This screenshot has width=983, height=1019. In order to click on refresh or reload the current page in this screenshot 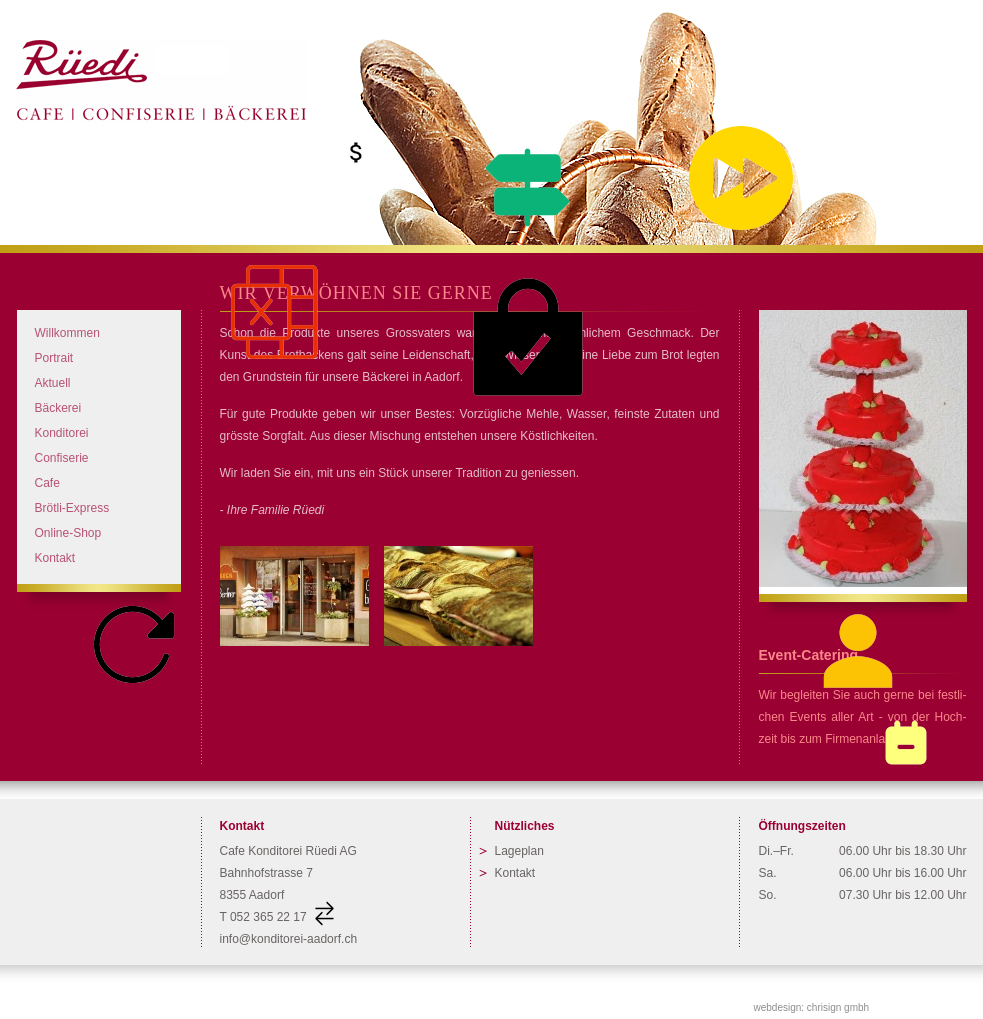, I will do `click(135, 644)`.